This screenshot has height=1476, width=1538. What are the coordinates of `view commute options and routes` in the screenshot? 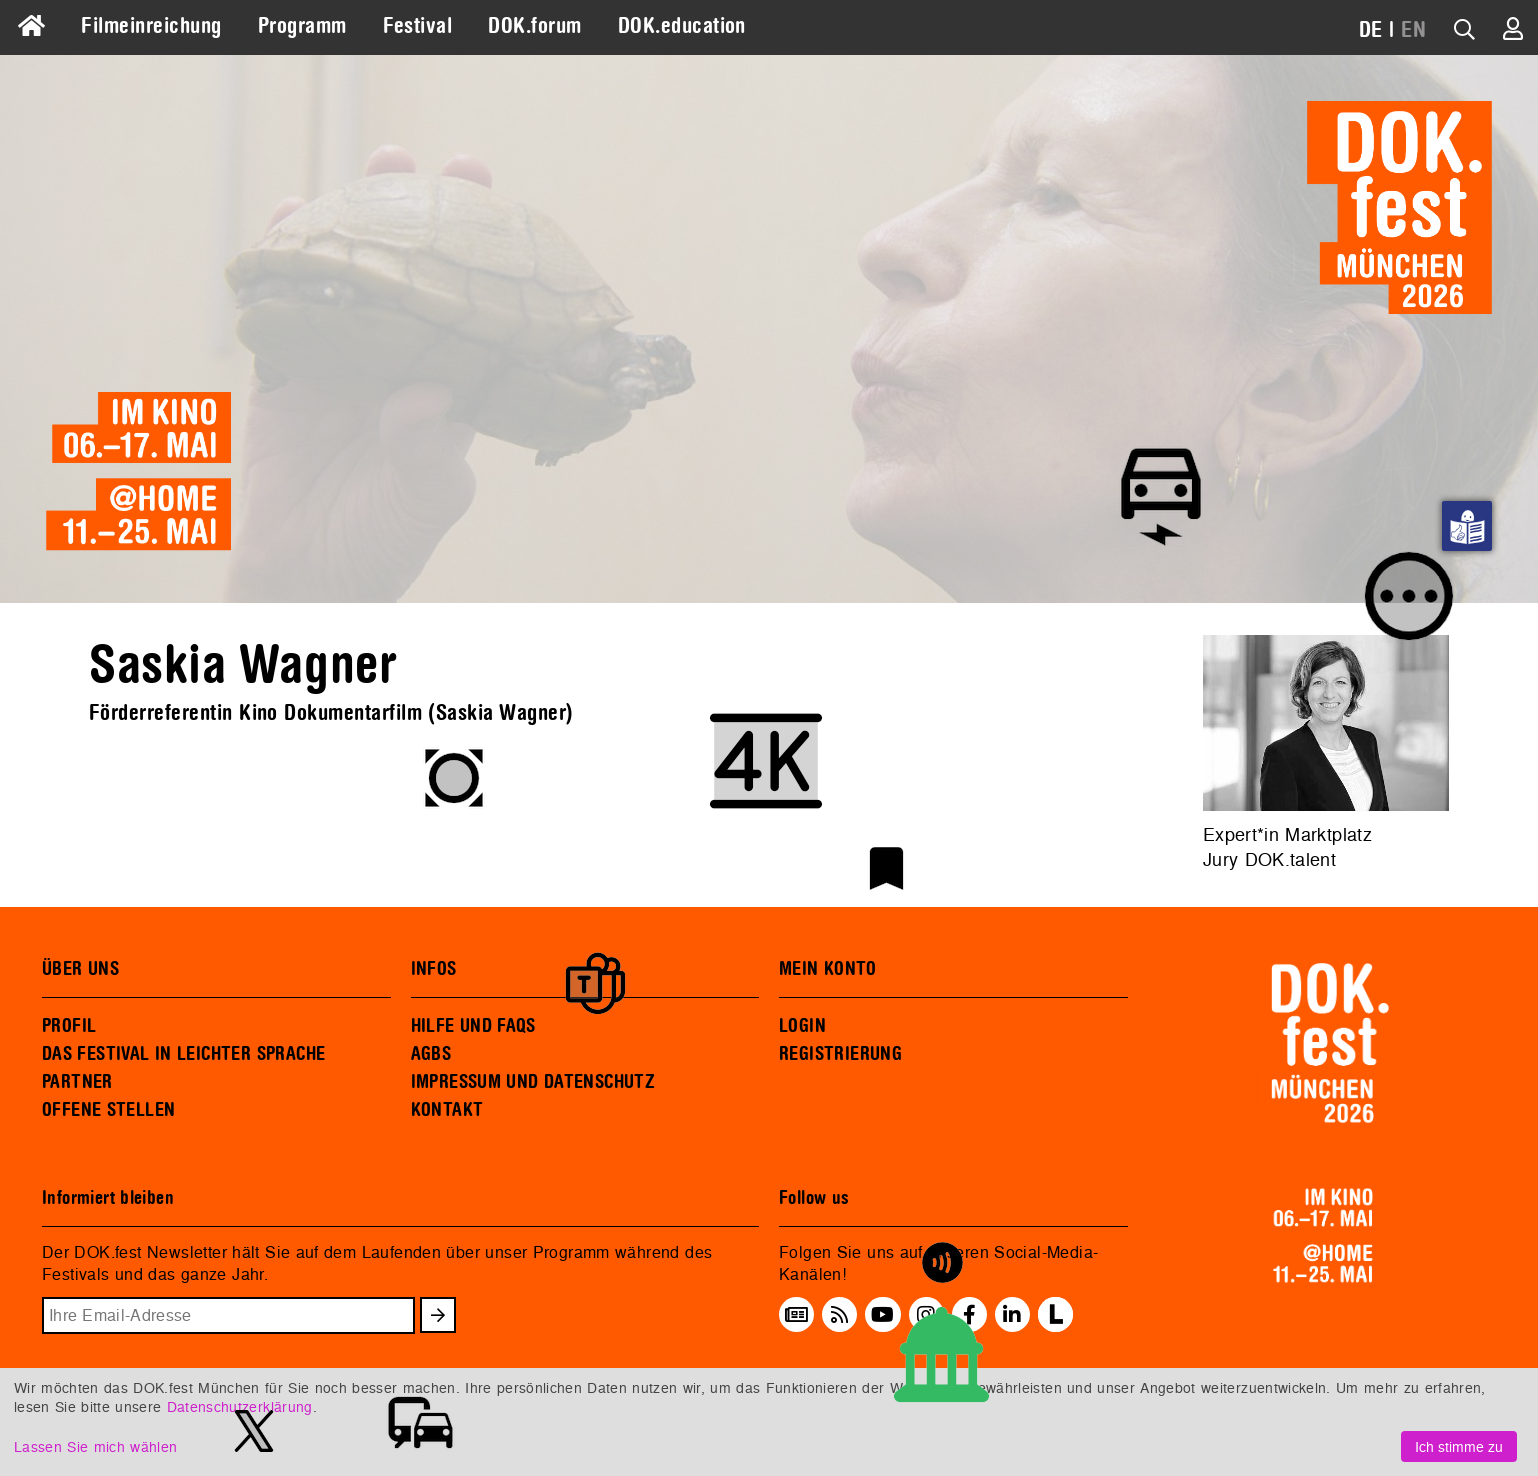 It's located at (420, 1422).